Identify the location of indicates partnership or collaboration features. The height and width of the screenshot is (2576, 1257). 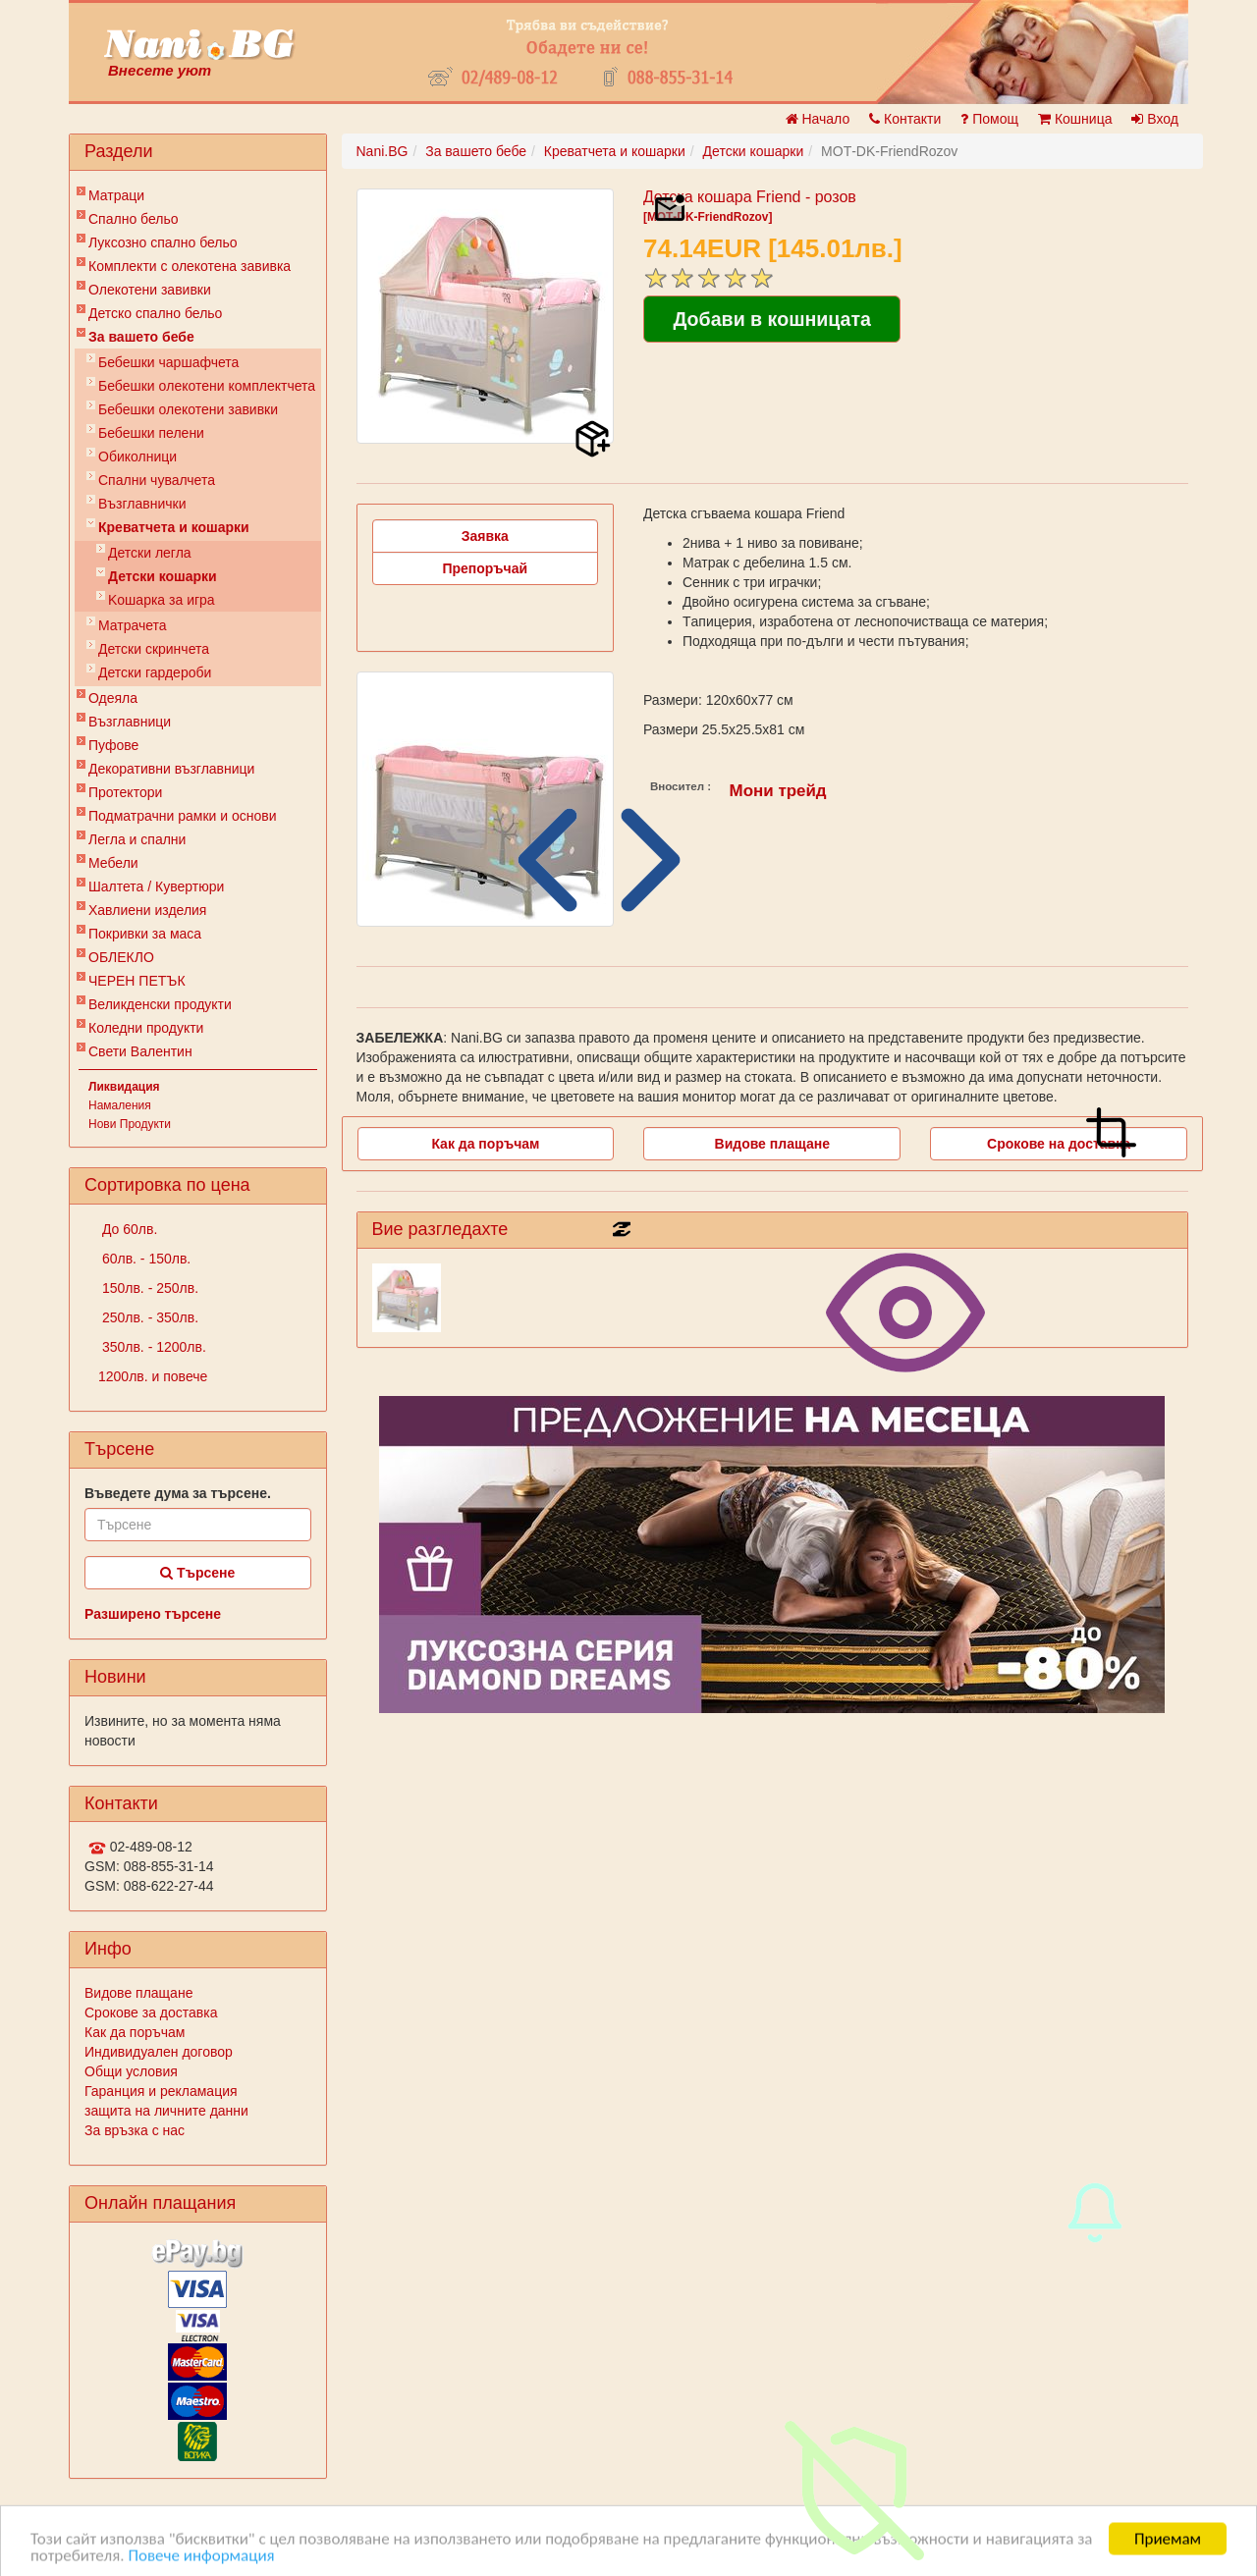
(622, 1229).